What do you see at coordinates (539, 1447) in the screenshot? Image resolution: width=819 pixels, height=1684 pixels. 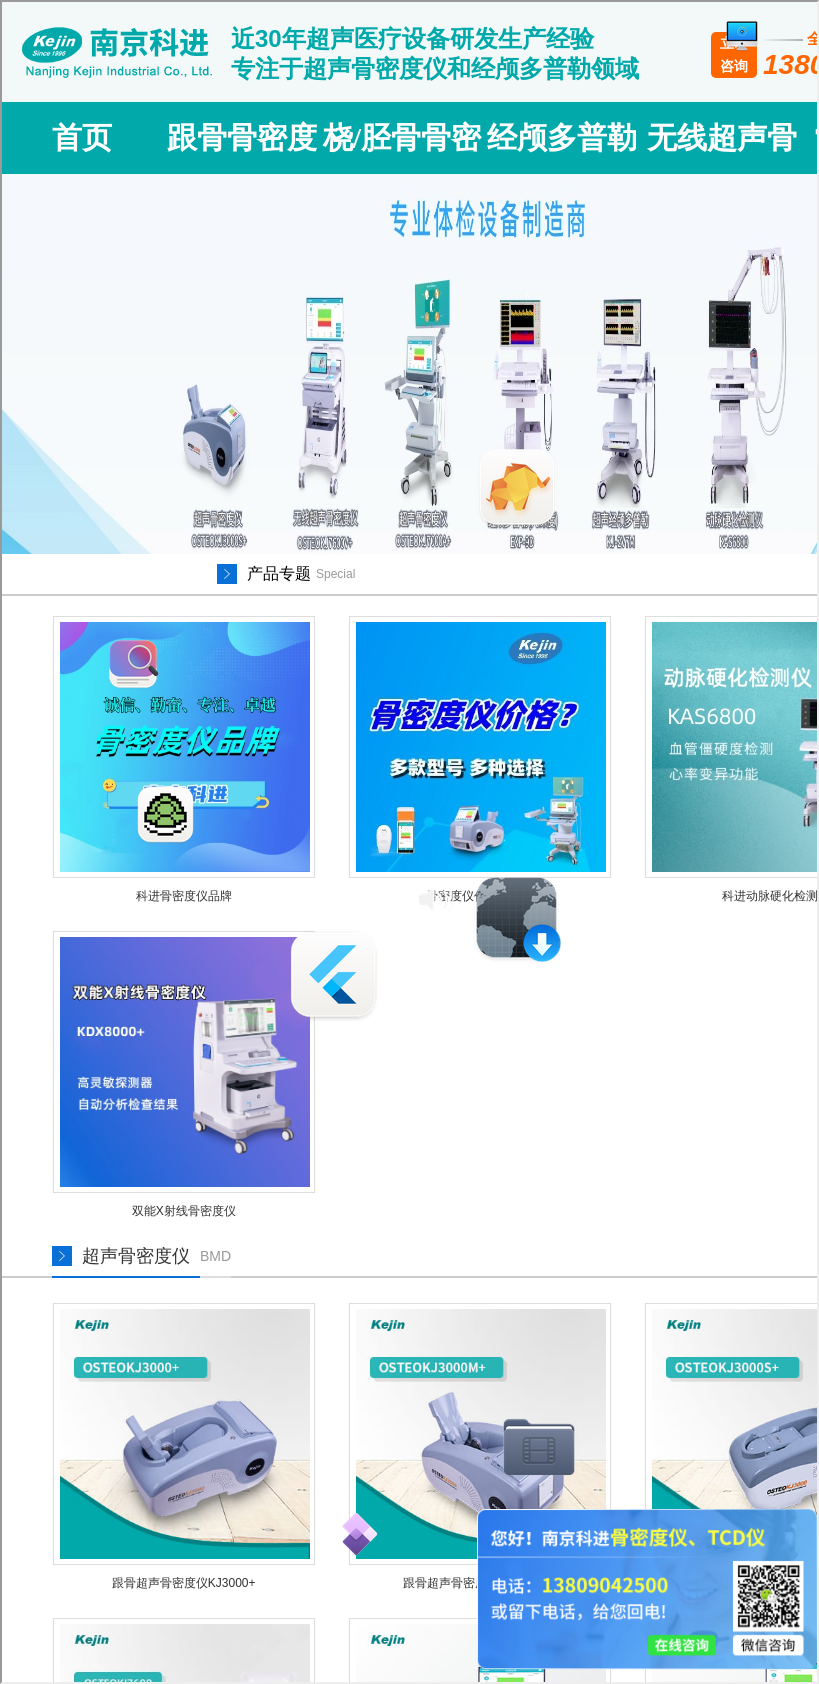 I see `open your videos folder` at bounding box center [539, 1447].